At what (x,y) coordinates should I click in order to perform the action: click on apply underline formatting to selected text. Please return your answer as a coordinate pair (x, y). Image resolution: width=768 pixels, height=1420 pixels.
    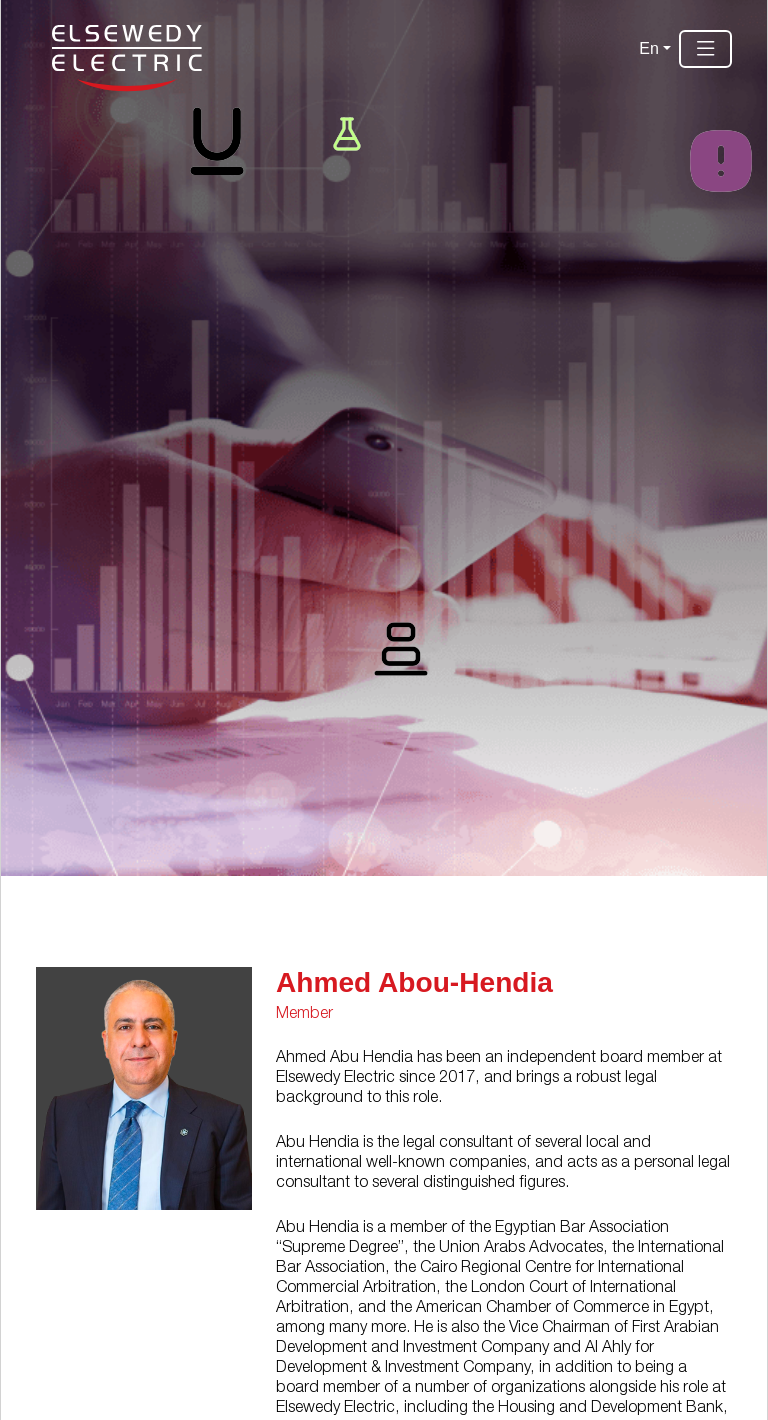
    Looking at the image, I should click on (217, 137).